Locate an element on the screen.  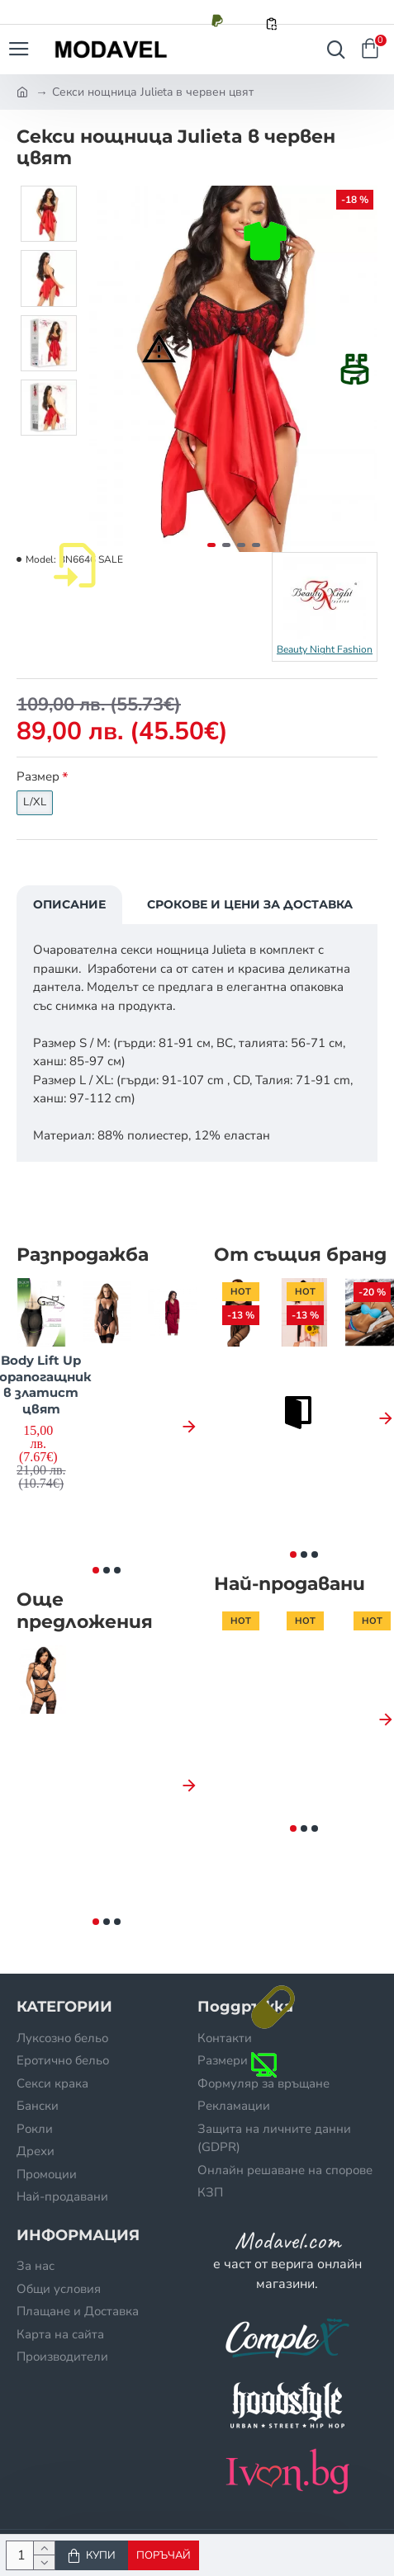
switch to dual-screen or split-view mode is located at coordinates (298, 1411).